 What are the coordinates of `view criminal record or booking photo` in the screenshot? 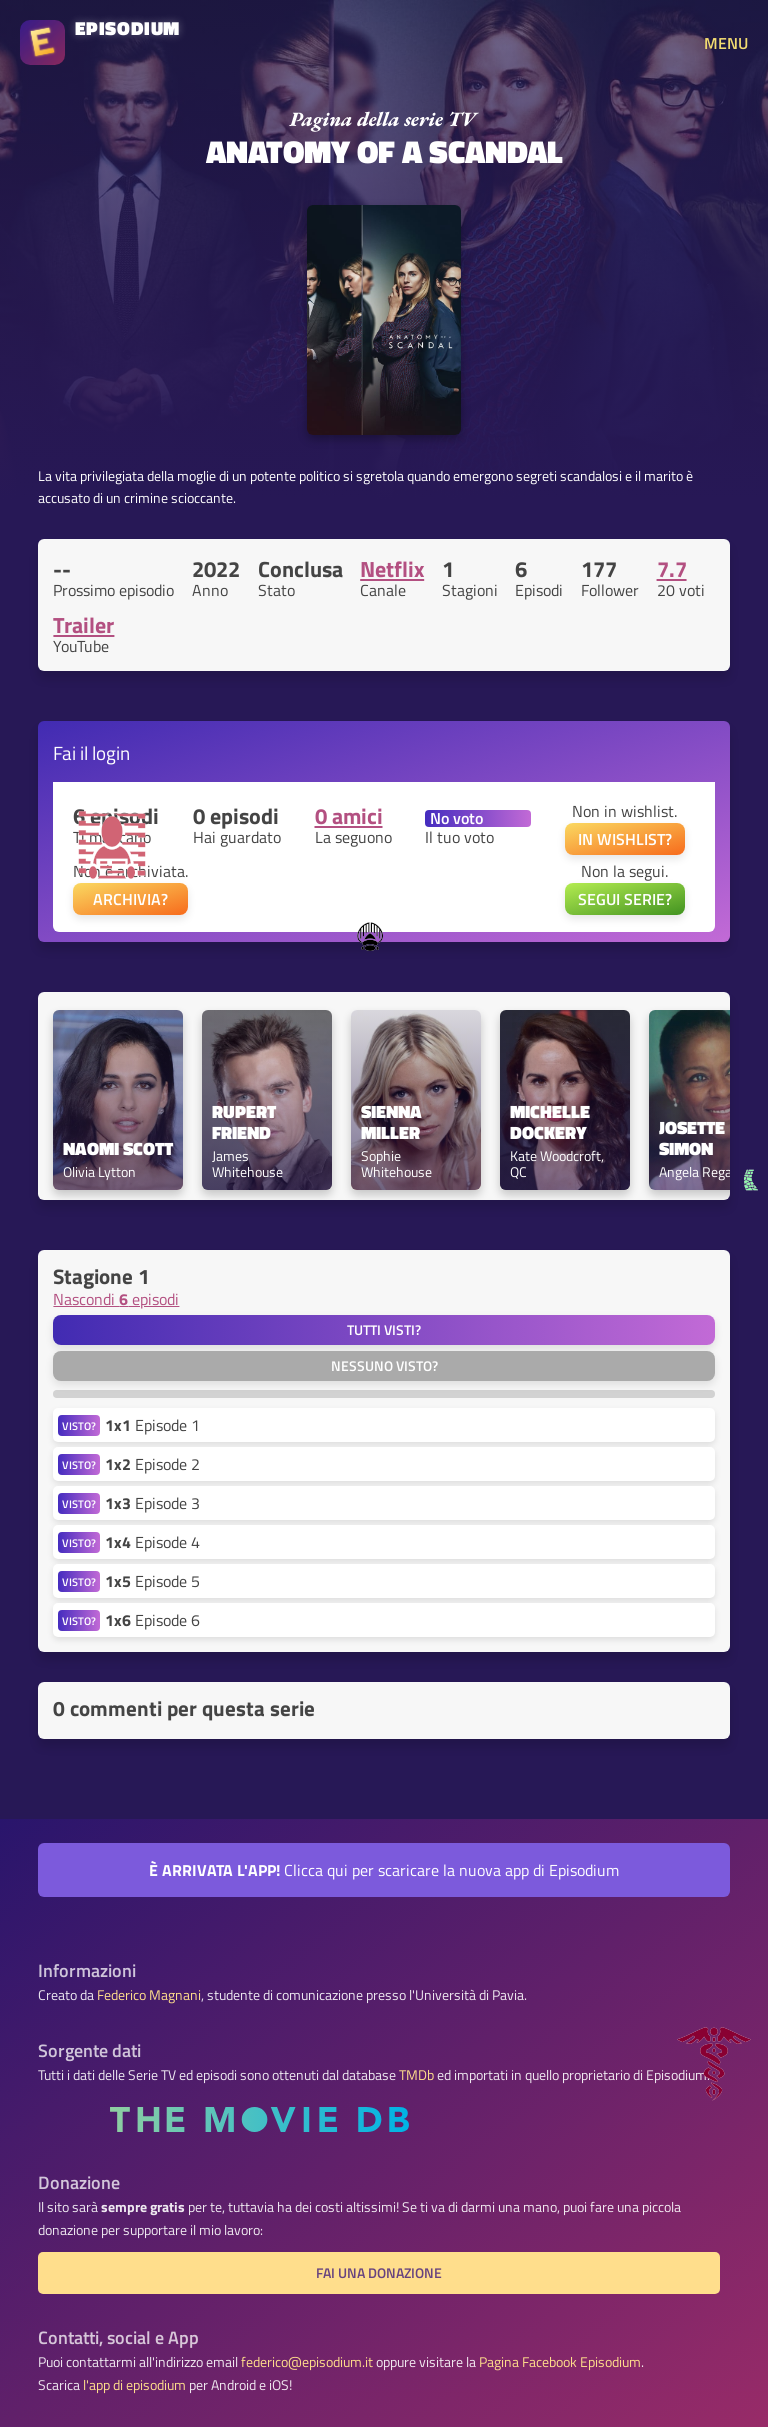 It's located at (112, 845).